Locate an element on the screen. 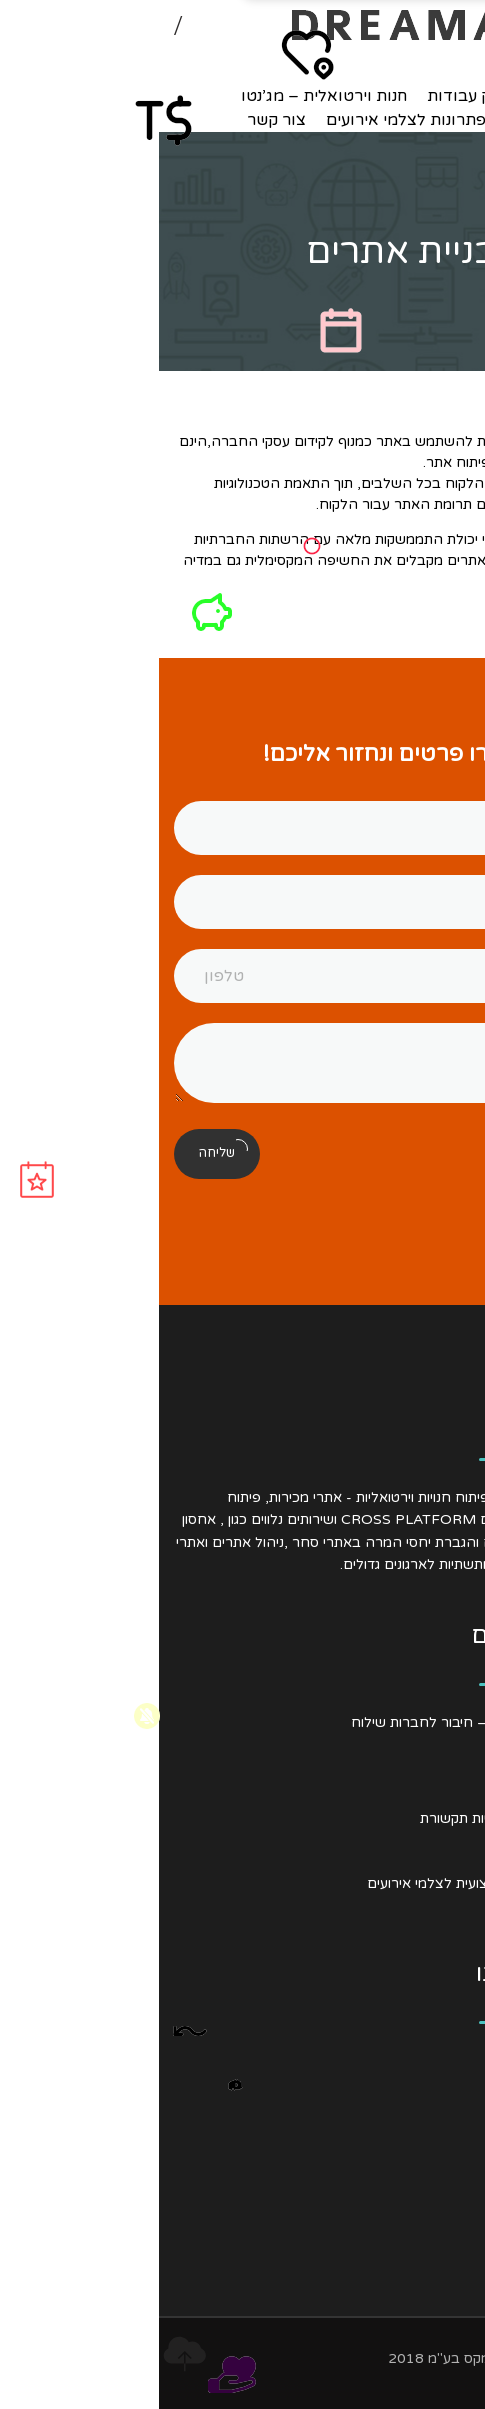  open calendar view is located at coordinates (341, 332).